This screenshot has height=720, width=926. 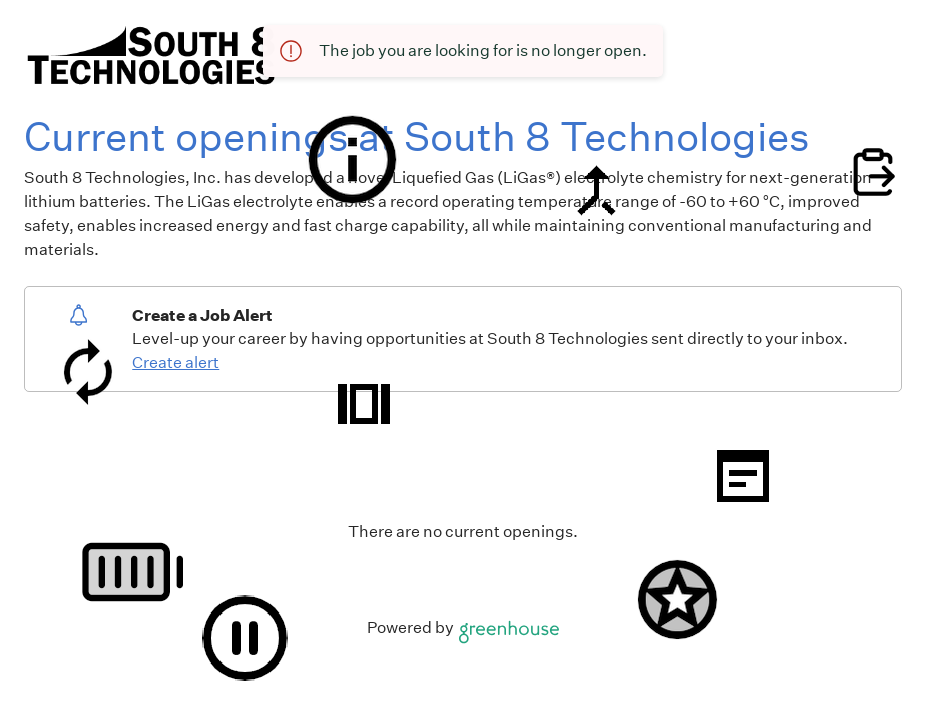 I want to click on view more information or details, so click(x=352, y=159).